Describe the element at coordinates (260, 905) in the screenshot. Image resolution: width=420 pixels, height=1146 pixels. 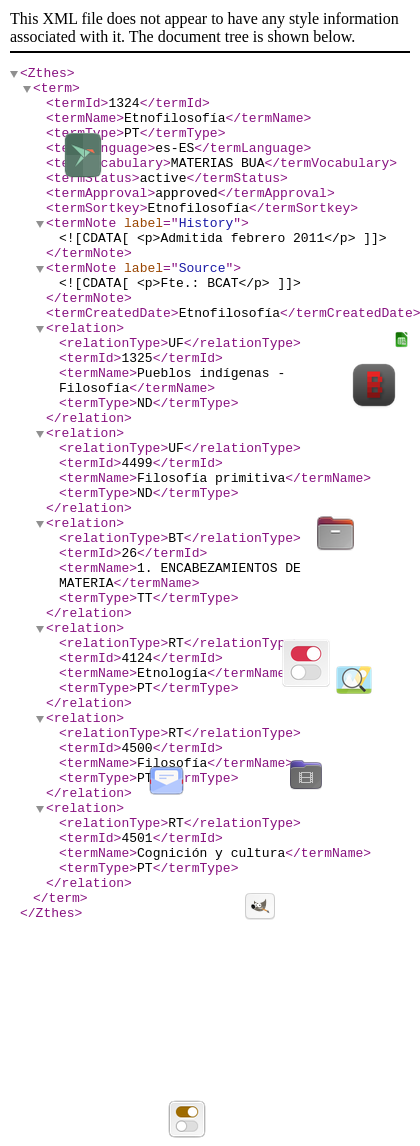
I see `compressed GIMP project file` at that location.